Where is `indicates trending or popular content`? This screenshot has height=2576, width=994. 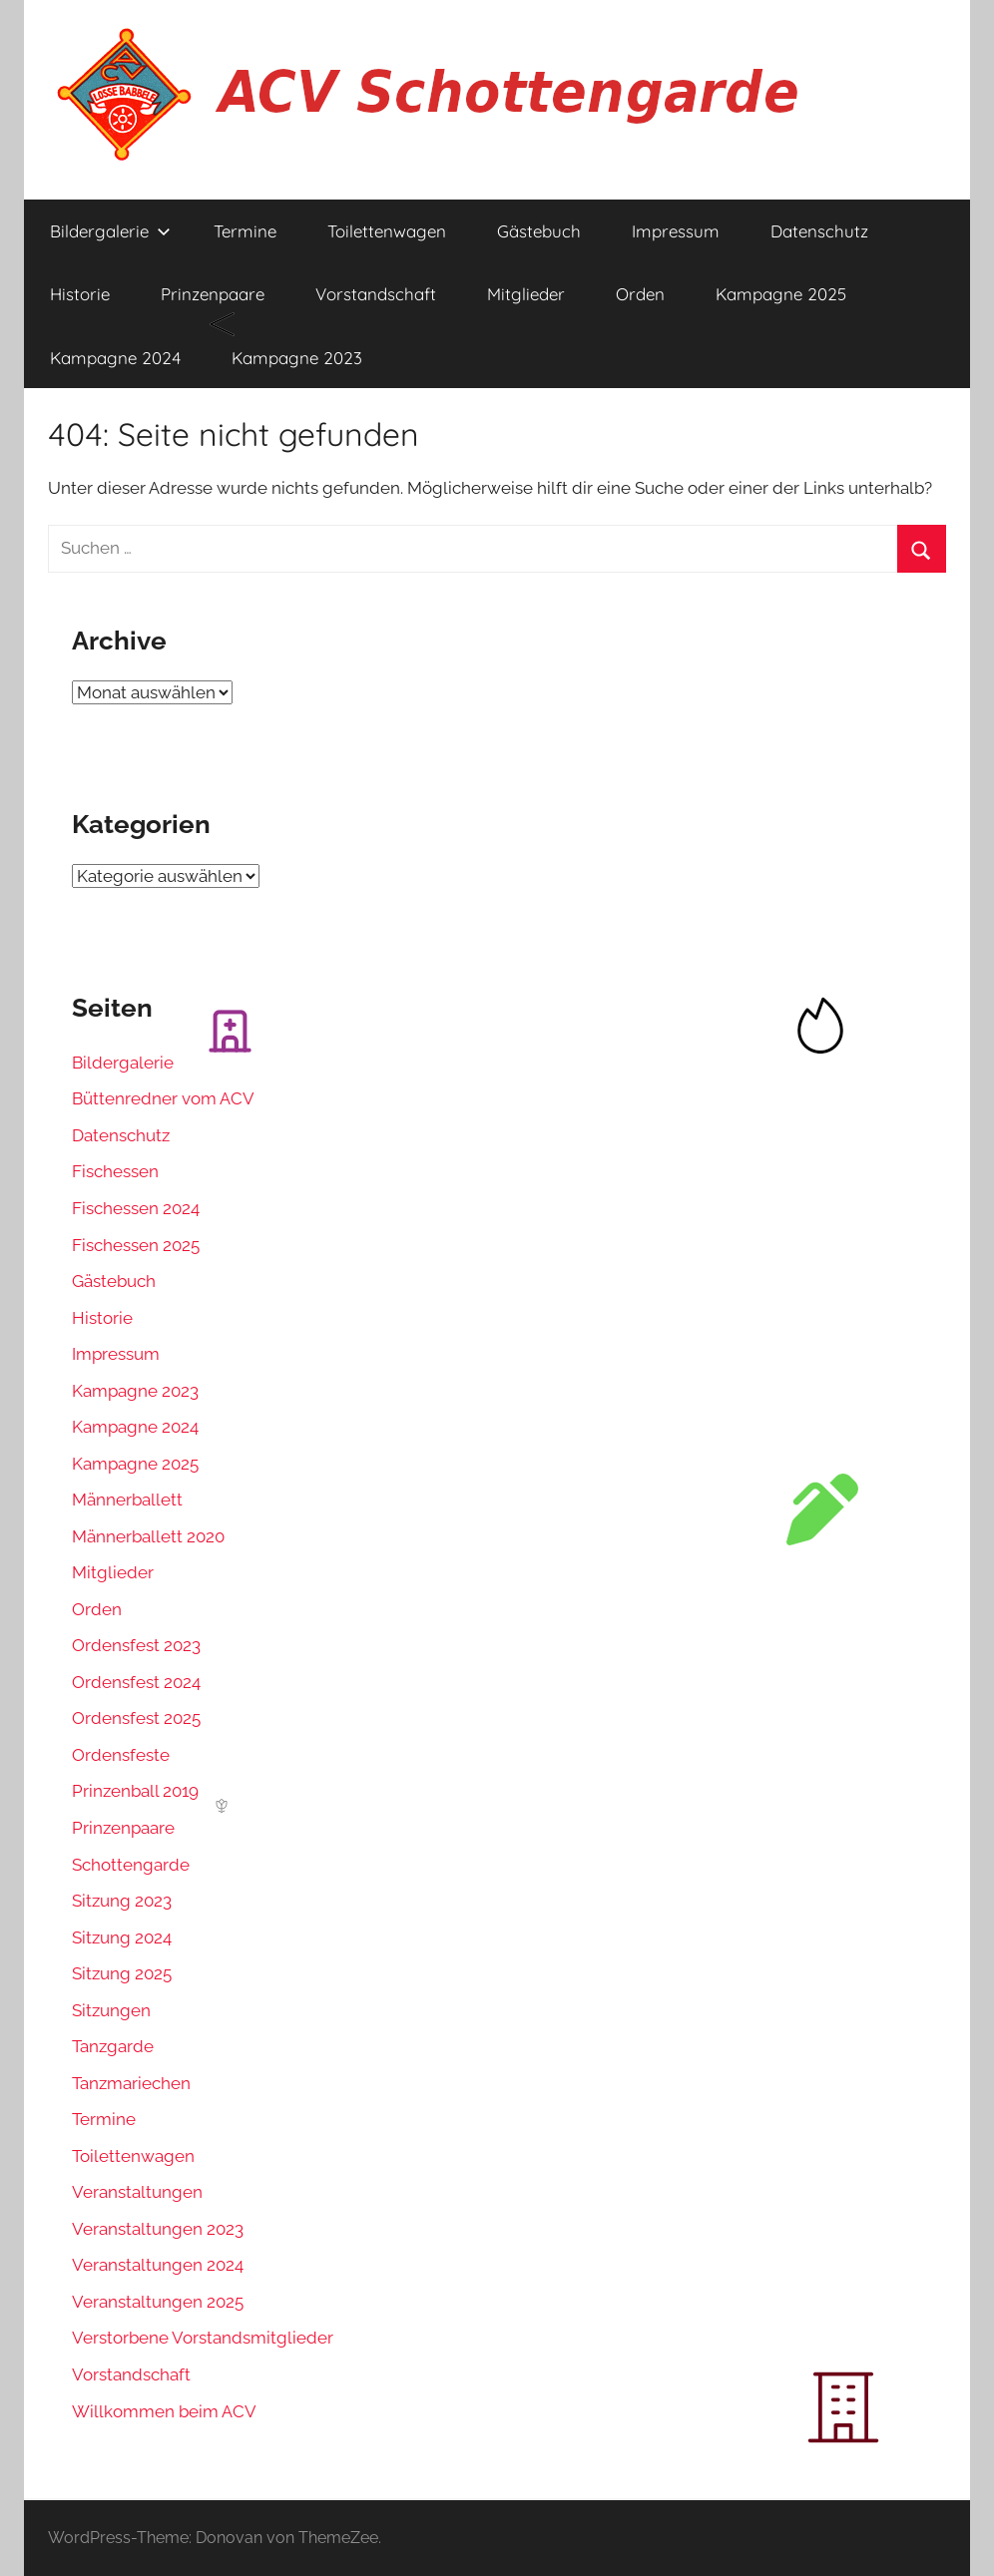 indicates trending or popular content is located at coordinates (820, 1027).